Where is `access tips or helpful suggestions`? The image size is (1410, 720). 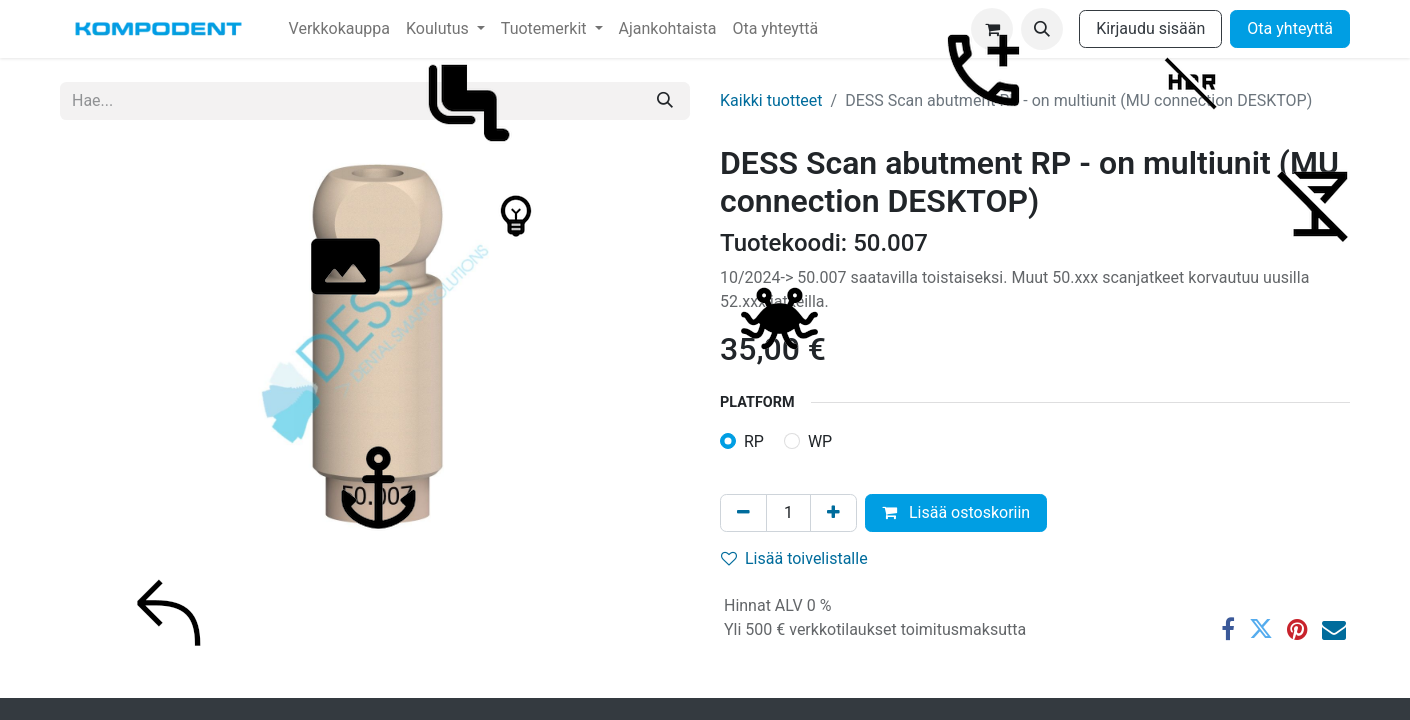
access tips or helpful suggestions is located at coordinates (516, 215).